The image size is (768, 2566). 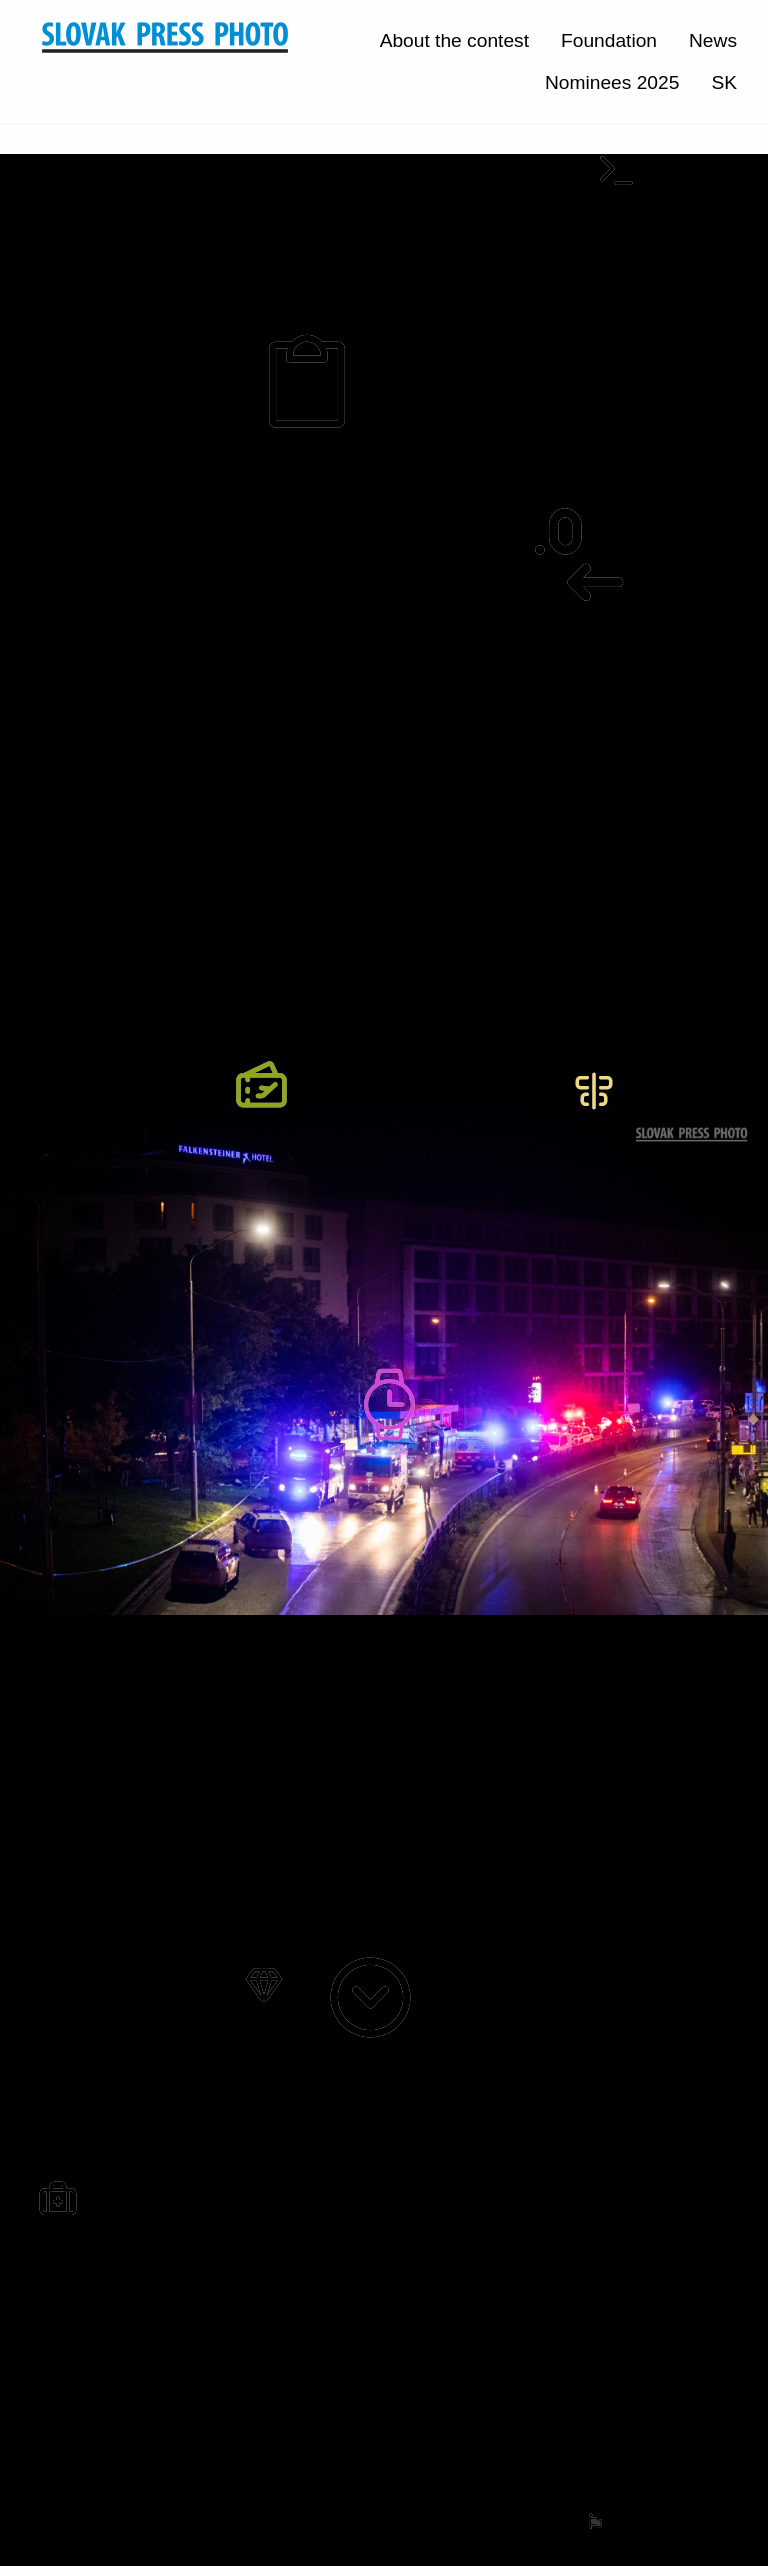 I want to click on decrease decimal places in number formatting, so click(x=581, y=554).